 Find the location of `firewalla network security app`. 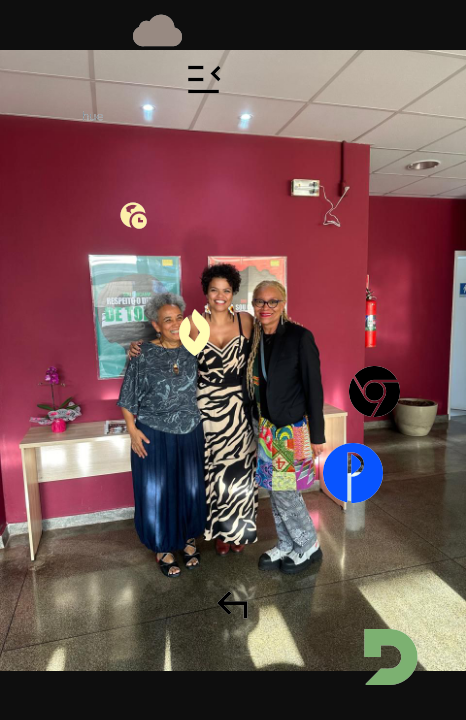

firewalla network security app is located at coordinates (194, 332).